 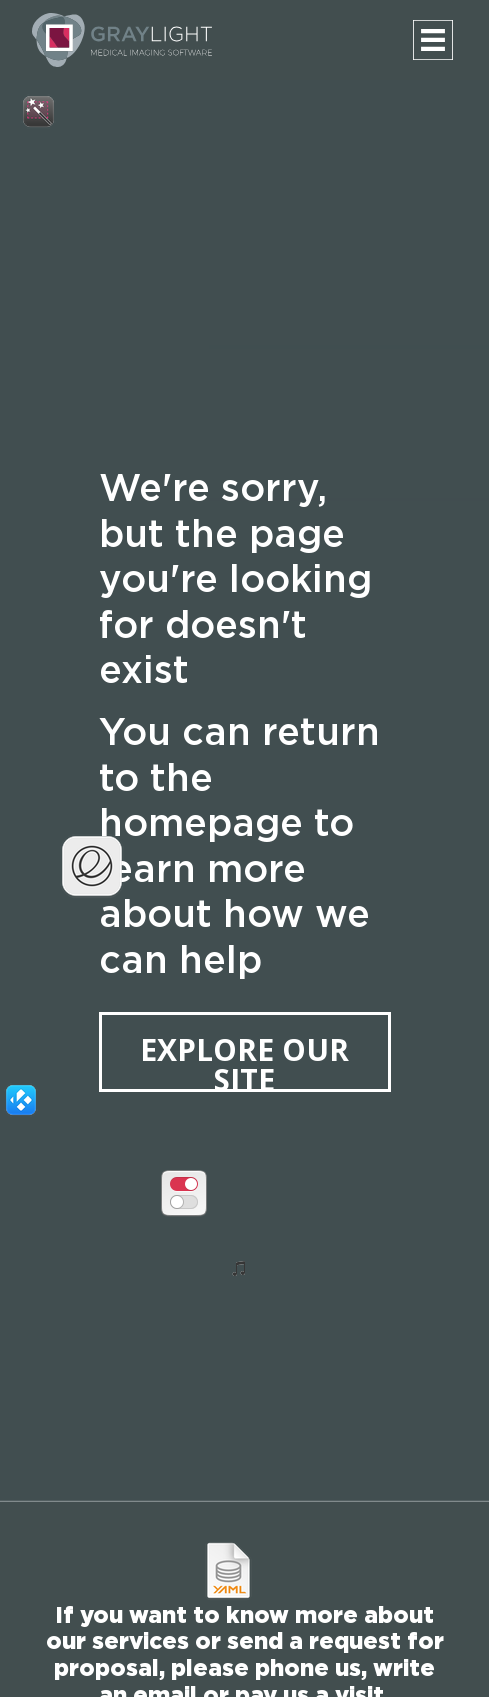 What do you see at coordinates (228, 1571) in the screenshot?
I see `a yaml configuration file` at bounding box center [228, 1571].